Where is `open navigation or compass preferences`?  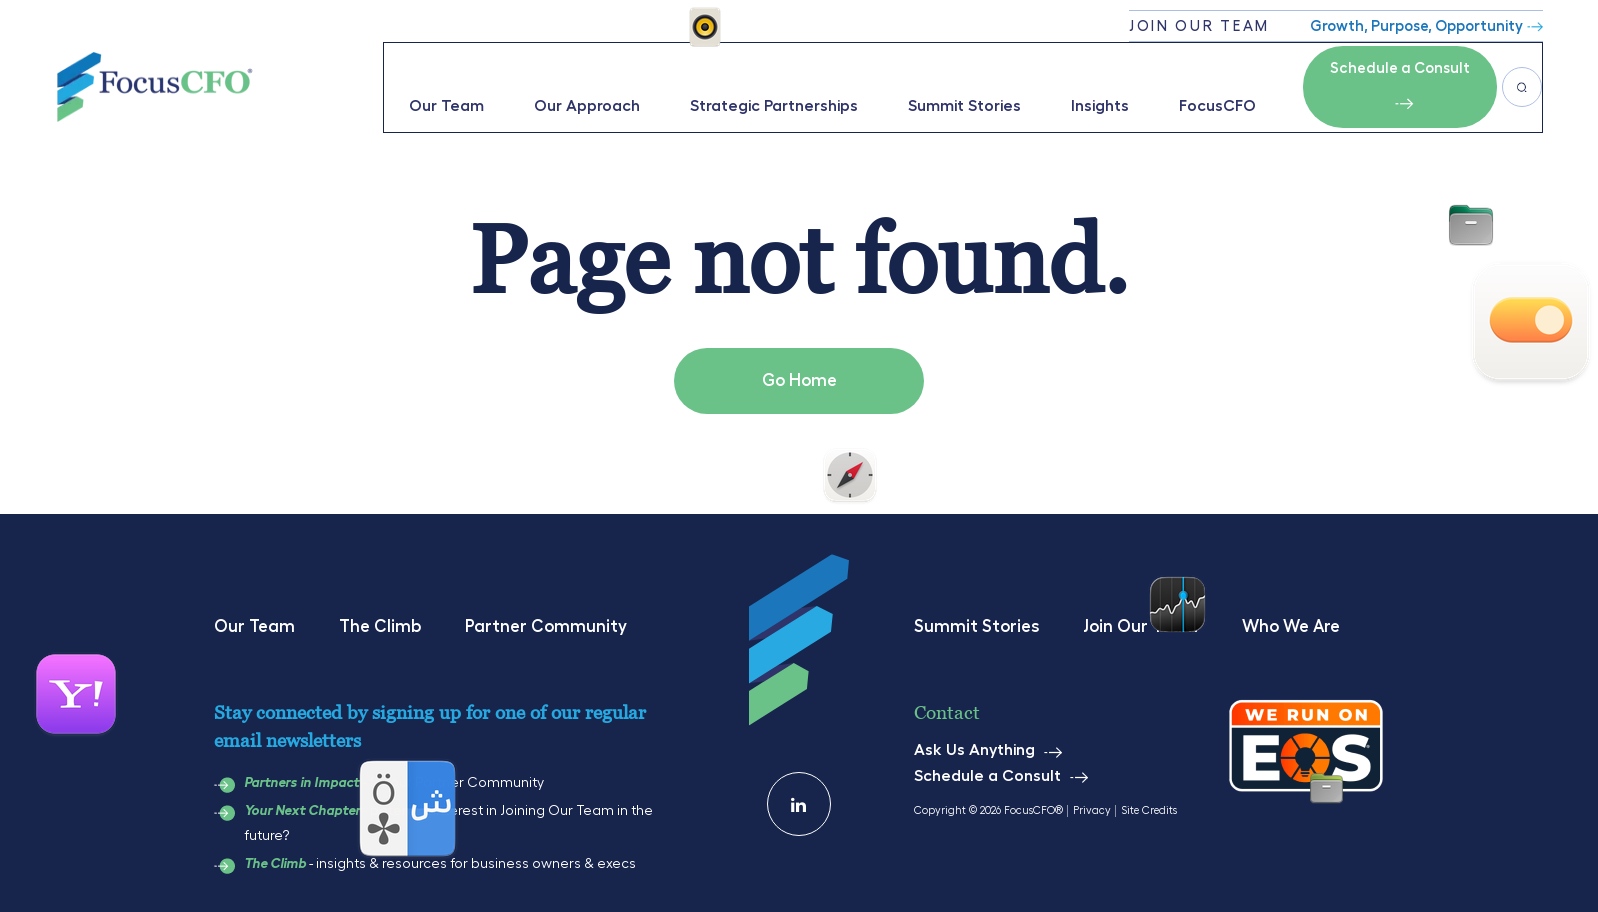 open navigation or compass preferences is located at coordinates (850, 475).